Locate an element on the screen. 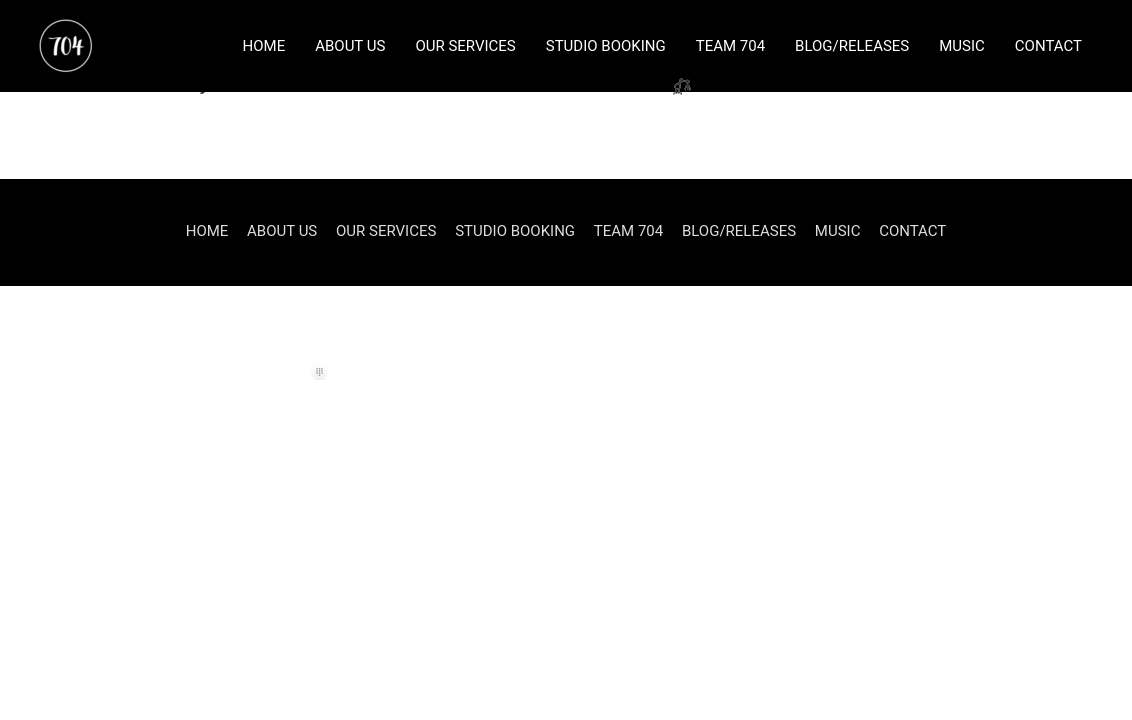  open GNOME Builder IDE is located at coordinates (682, 86).